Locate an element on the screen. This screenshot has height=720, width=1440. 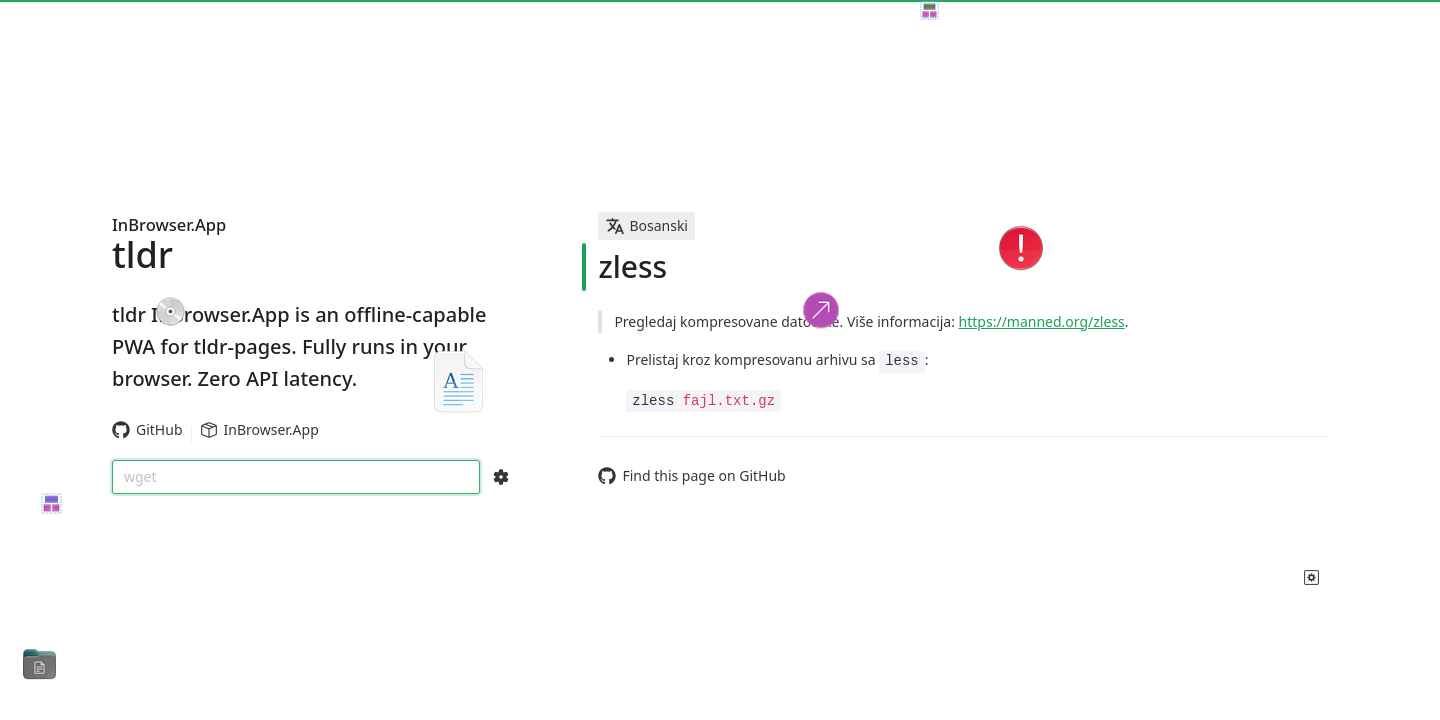
open a text document file is located at coordinates (458, 381).